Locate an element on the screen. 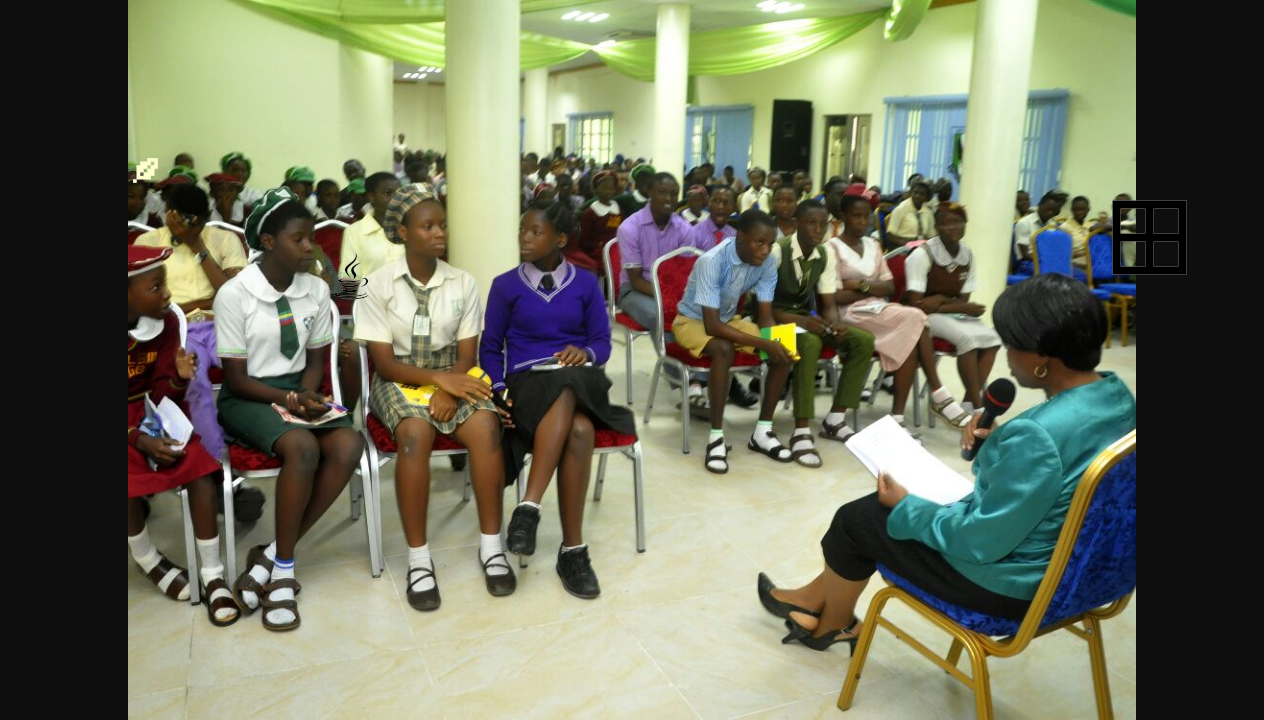 This screenshot has height=720, width=1264. mintbit brand logo is located at coordinates (145, 170).